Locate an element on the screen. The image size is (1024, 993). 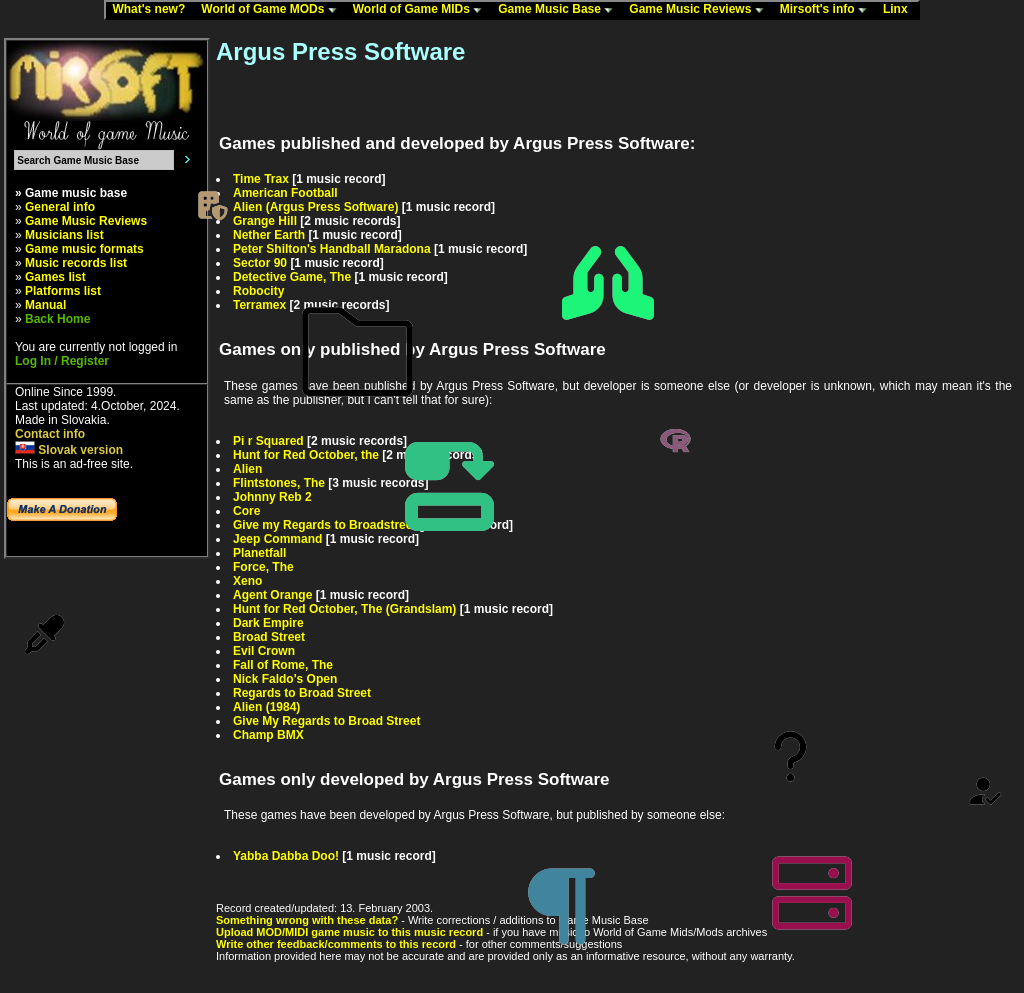
R programming language logo is located at coordinates (675, 440).